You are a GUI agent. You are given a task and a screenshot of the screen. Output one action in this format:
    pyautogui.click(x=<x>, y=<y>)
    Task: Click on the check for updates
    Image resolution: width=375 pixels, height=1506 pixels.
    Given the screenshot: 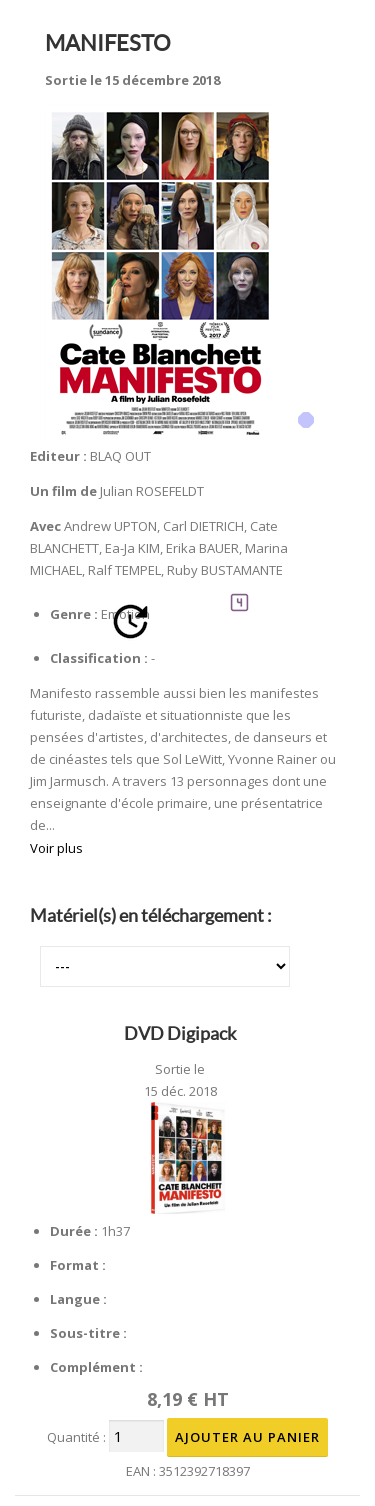 What is the action you would take?
    pyautogui.click(x=130, y=621)
    